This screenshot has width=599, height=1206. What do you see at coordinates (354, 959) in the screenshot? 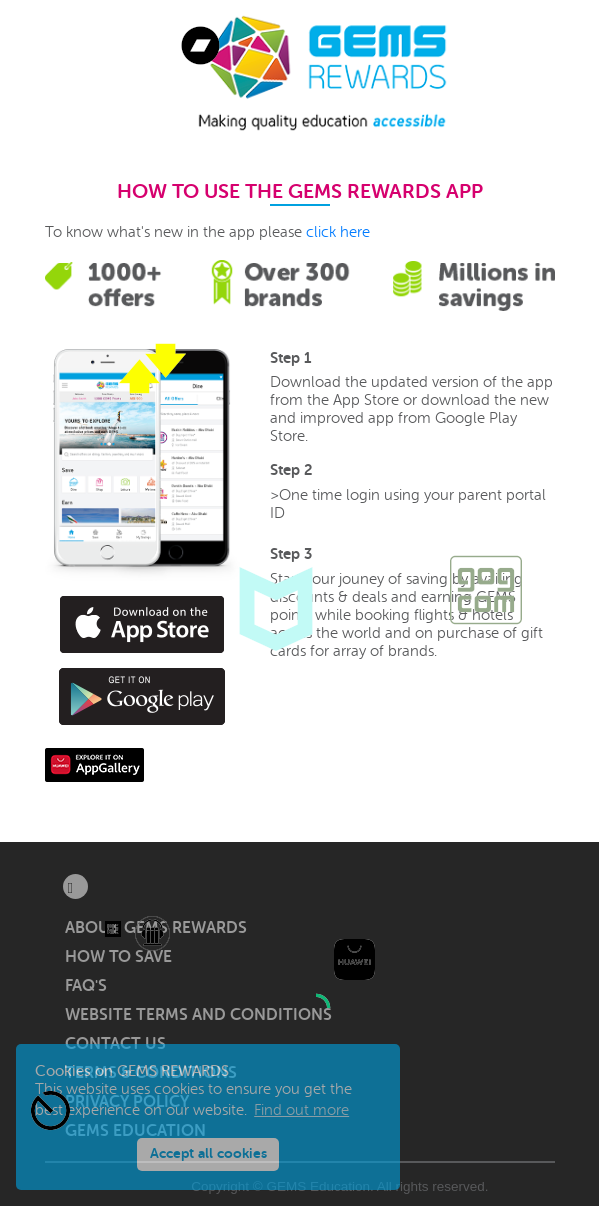
I see `open Huawei AppGallery store` at bounding box center [354, 959].